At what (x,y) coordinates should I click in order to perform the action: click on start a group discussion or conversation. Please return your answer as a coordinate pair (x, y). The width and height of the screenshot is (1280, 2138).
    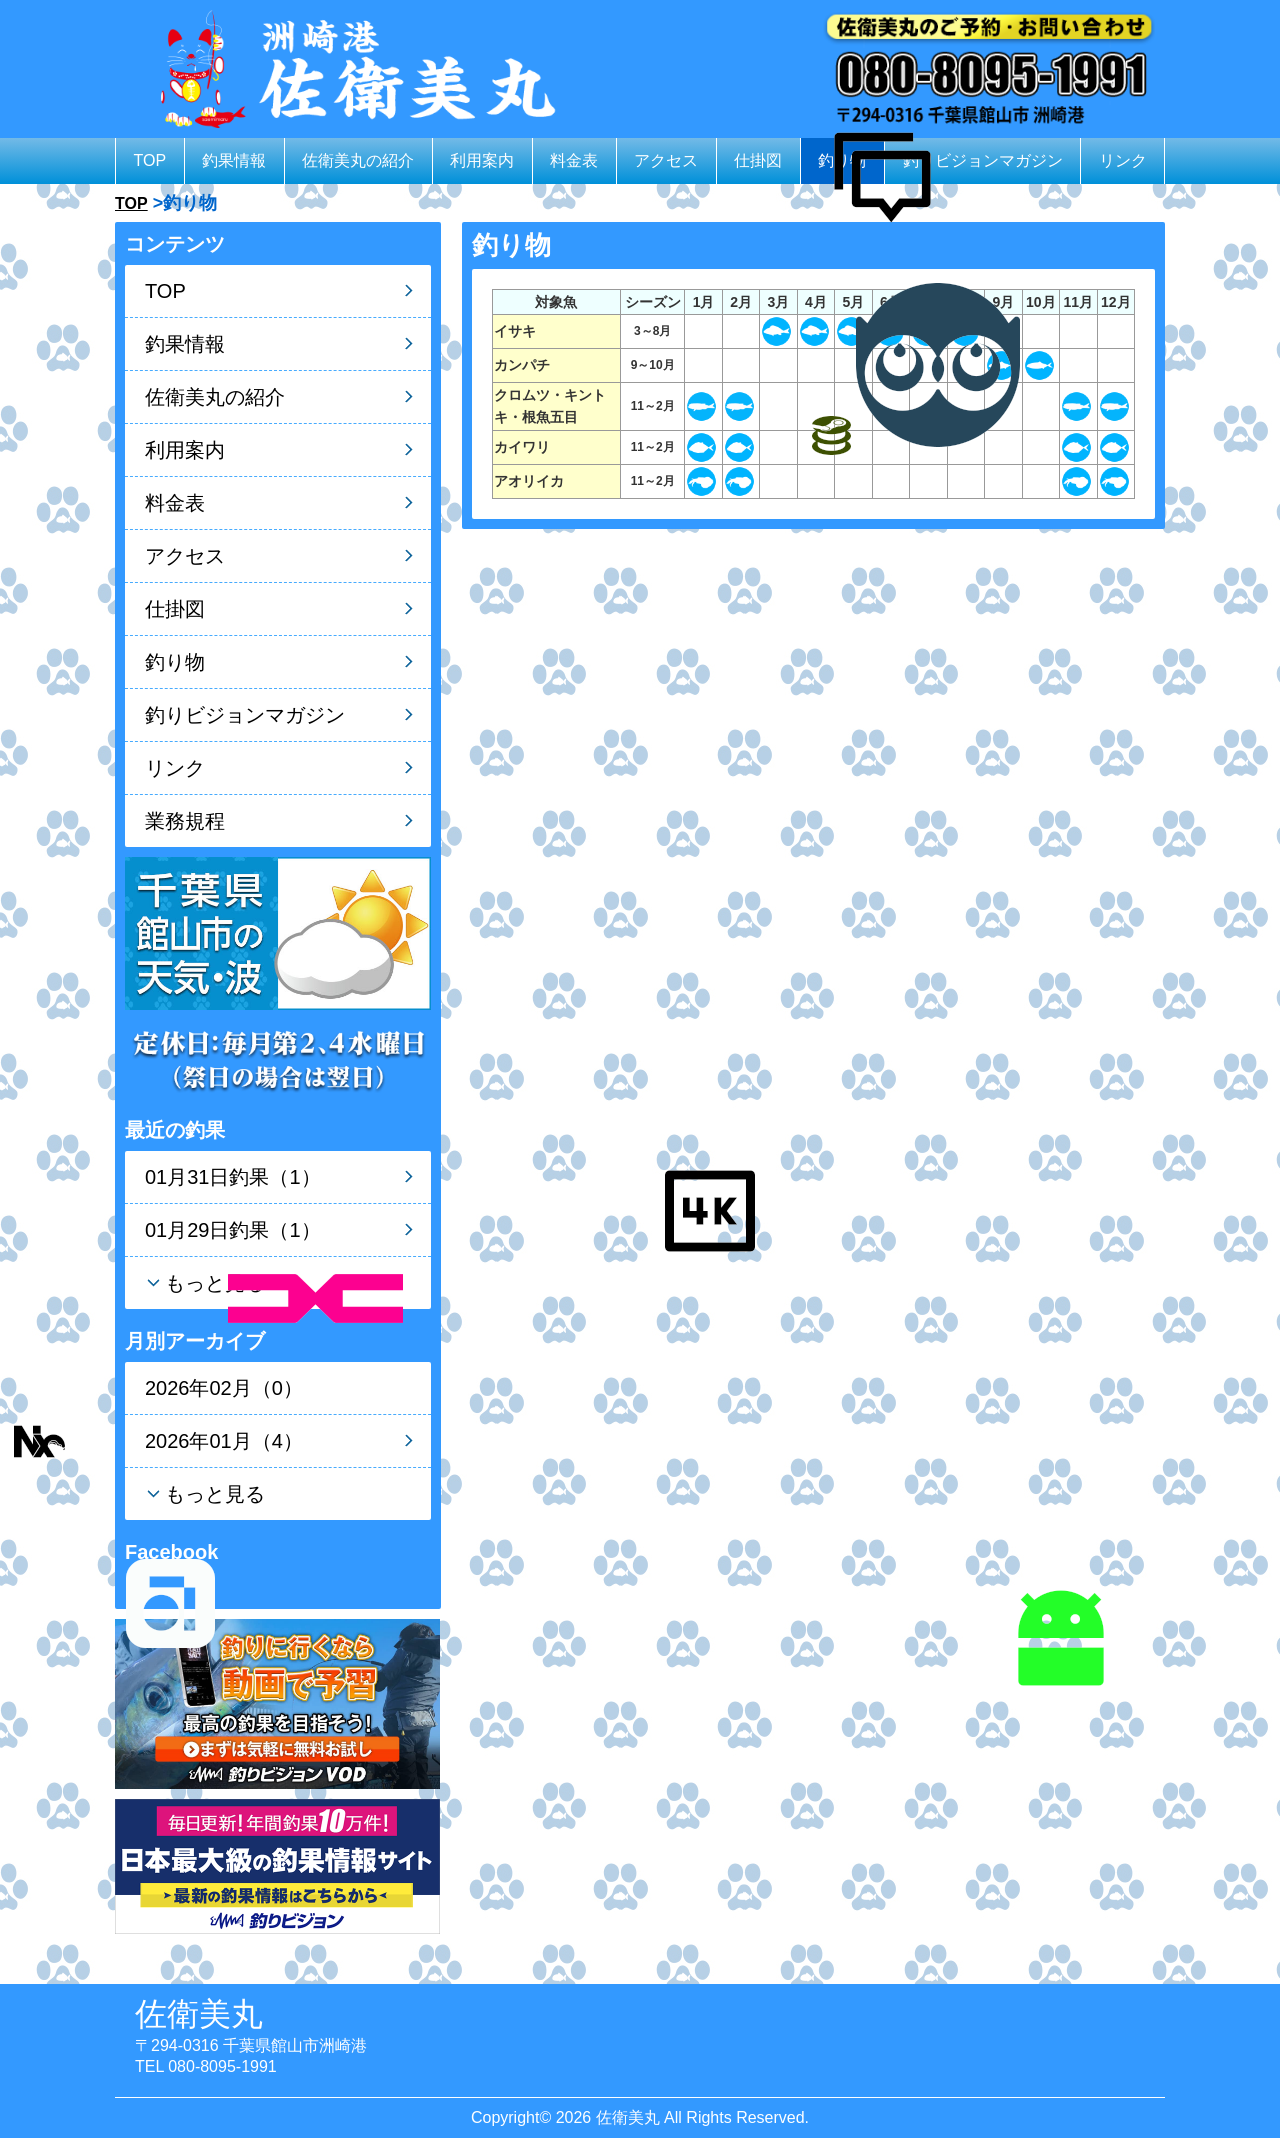
    Looking at the image, I should click on (882, 176).